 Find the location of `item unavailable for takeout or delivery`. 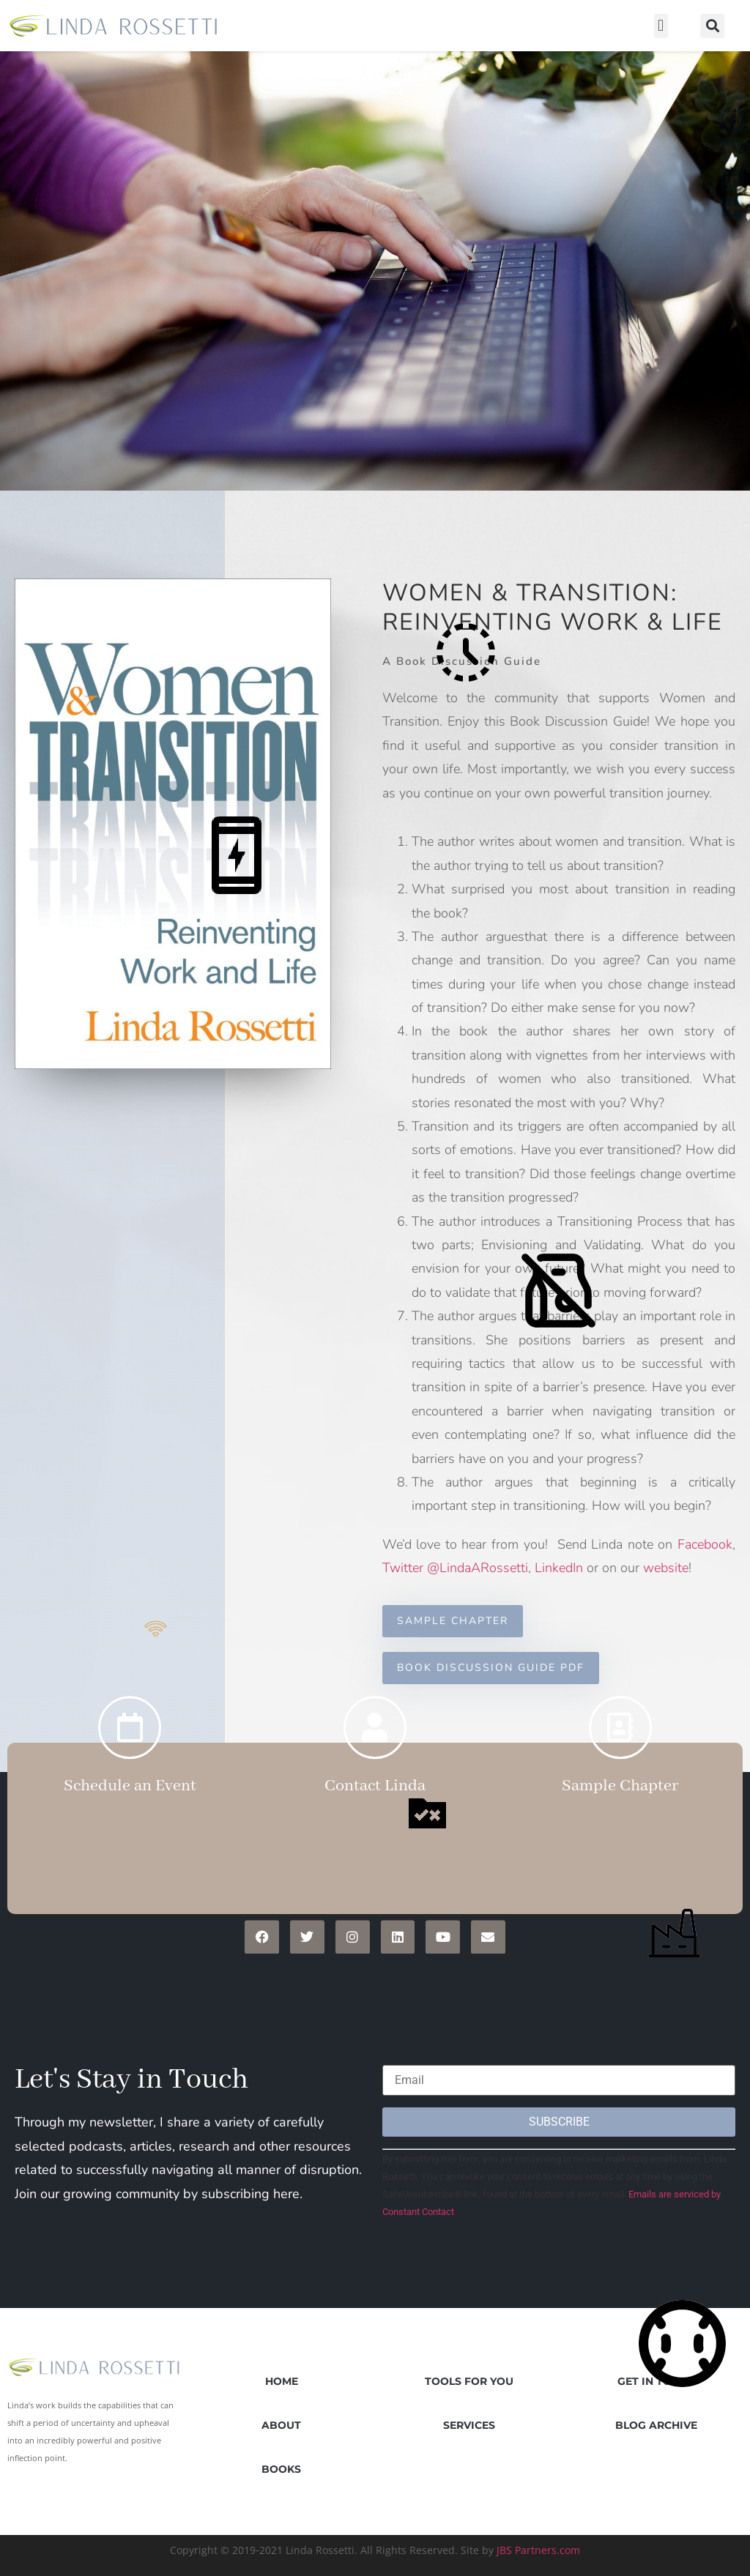

item unavailable for takeout or delivery is located at coordinates (558, 1290).